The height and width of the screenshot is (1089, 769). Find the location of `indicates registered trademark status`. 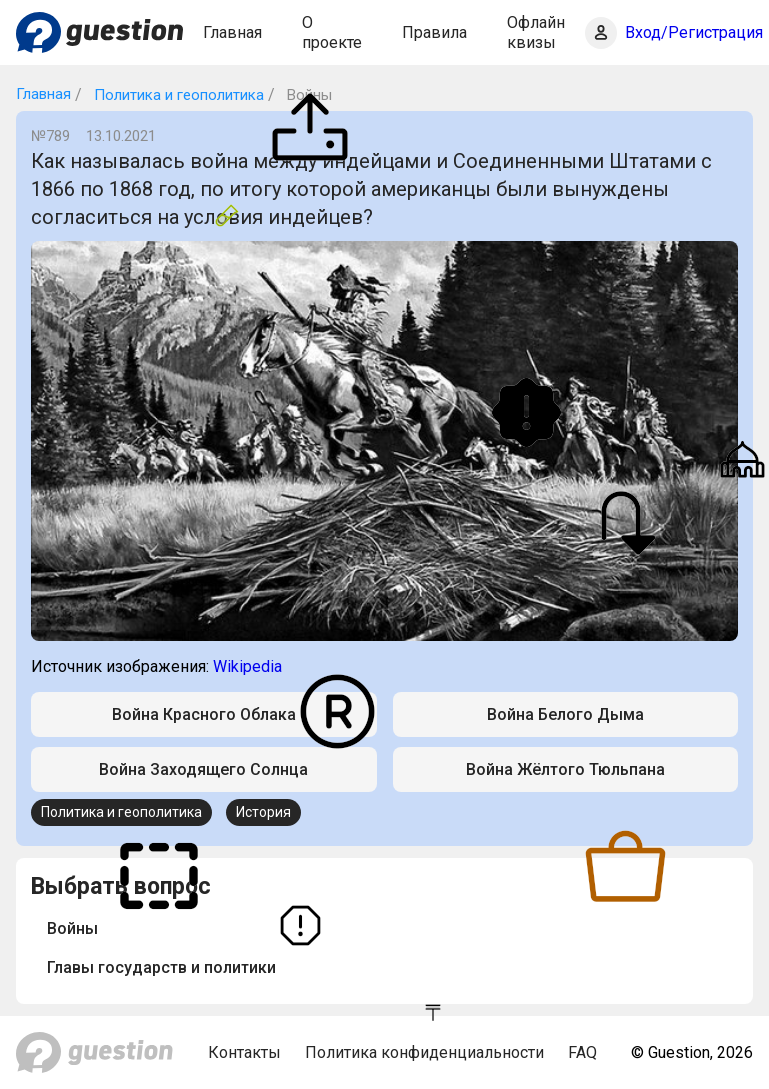

indicates registered trademark status is located at coordinates (337, 711).